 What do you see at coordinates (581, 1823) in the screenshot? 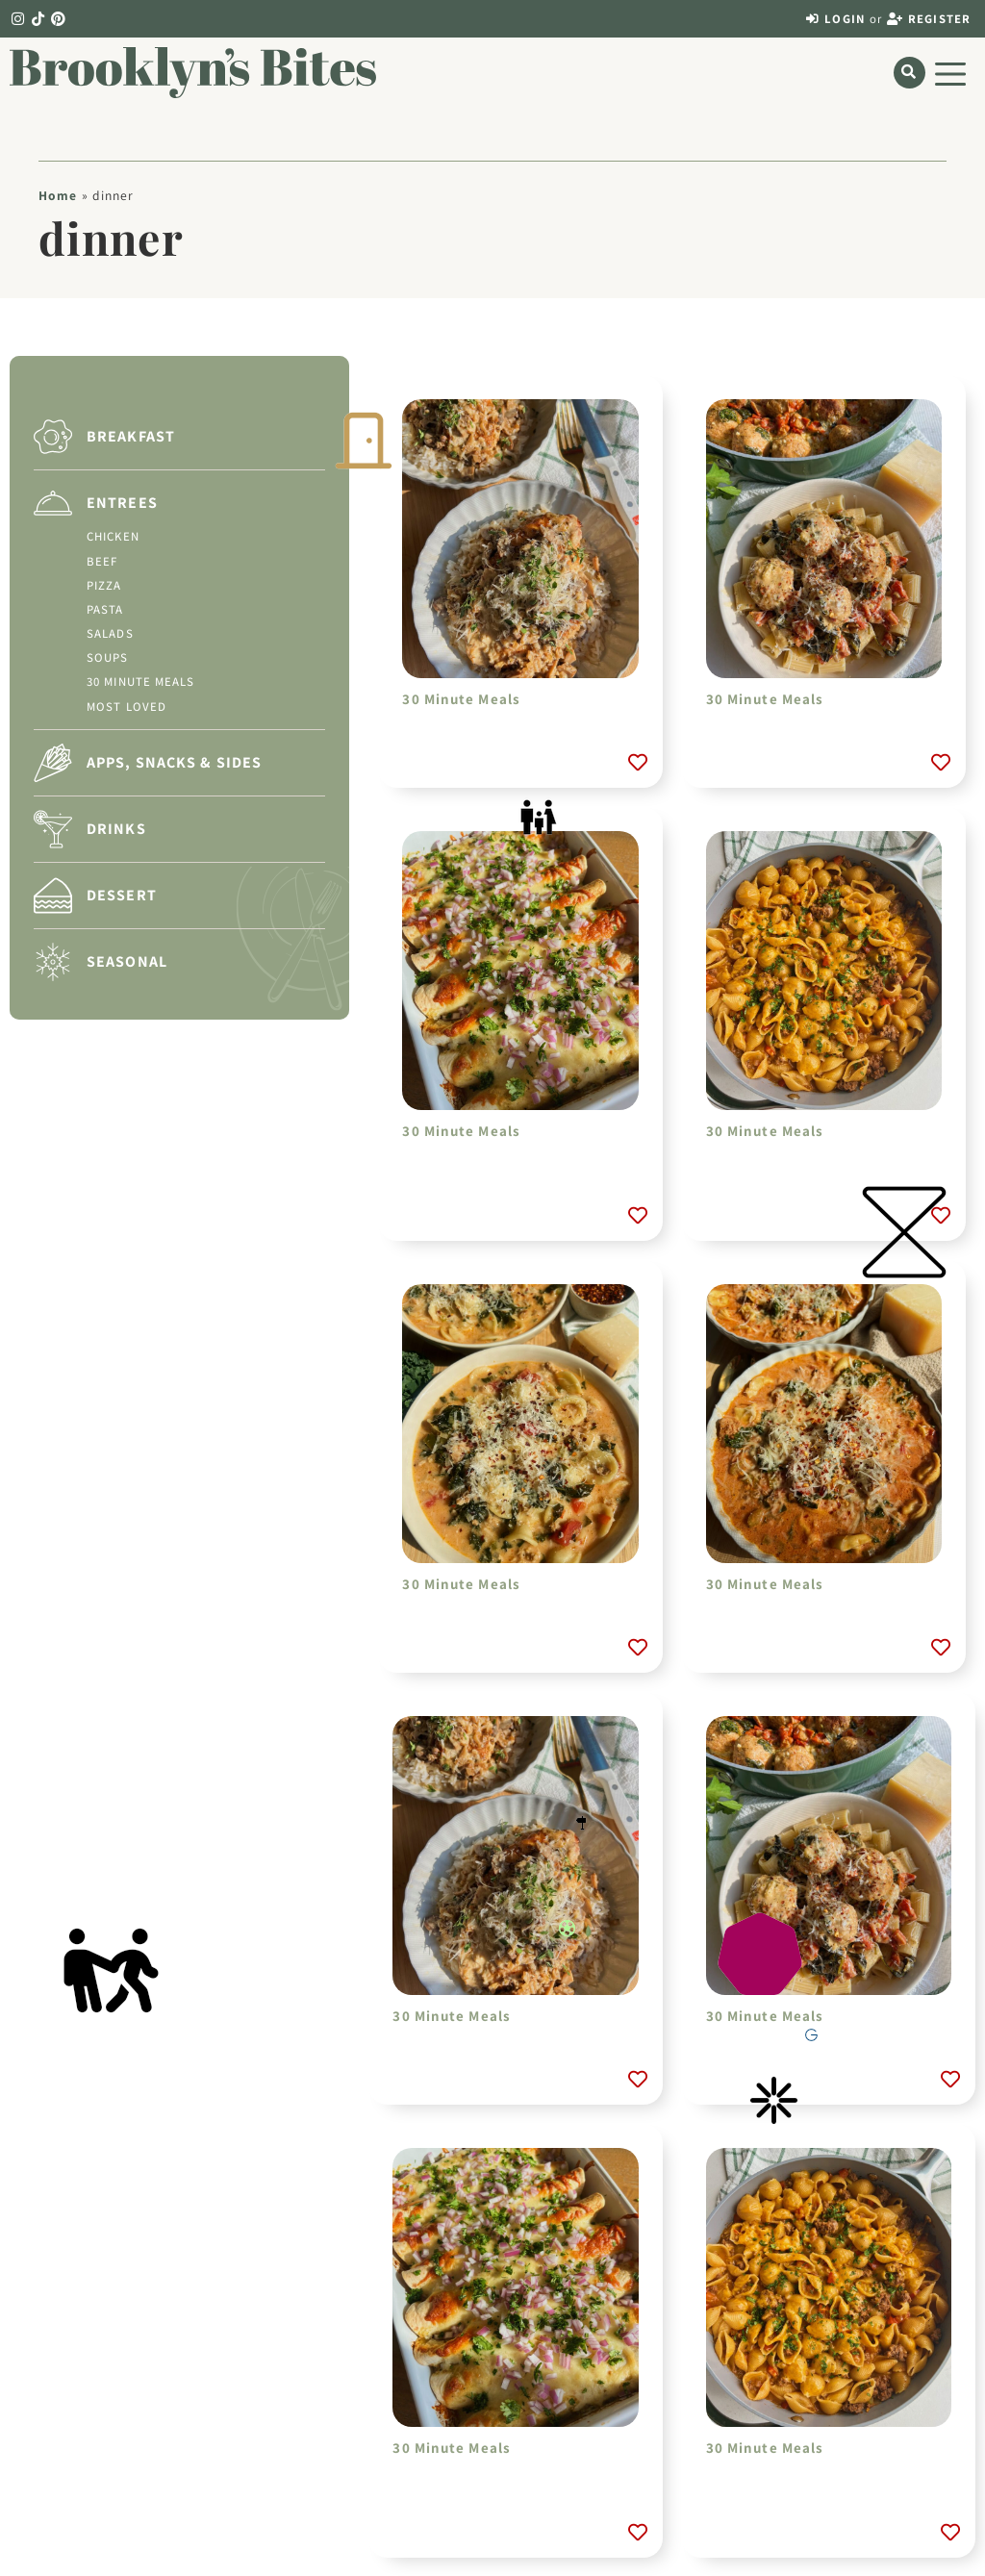
I see `navigate to previous step or section` at bounding box center [581, 1823].